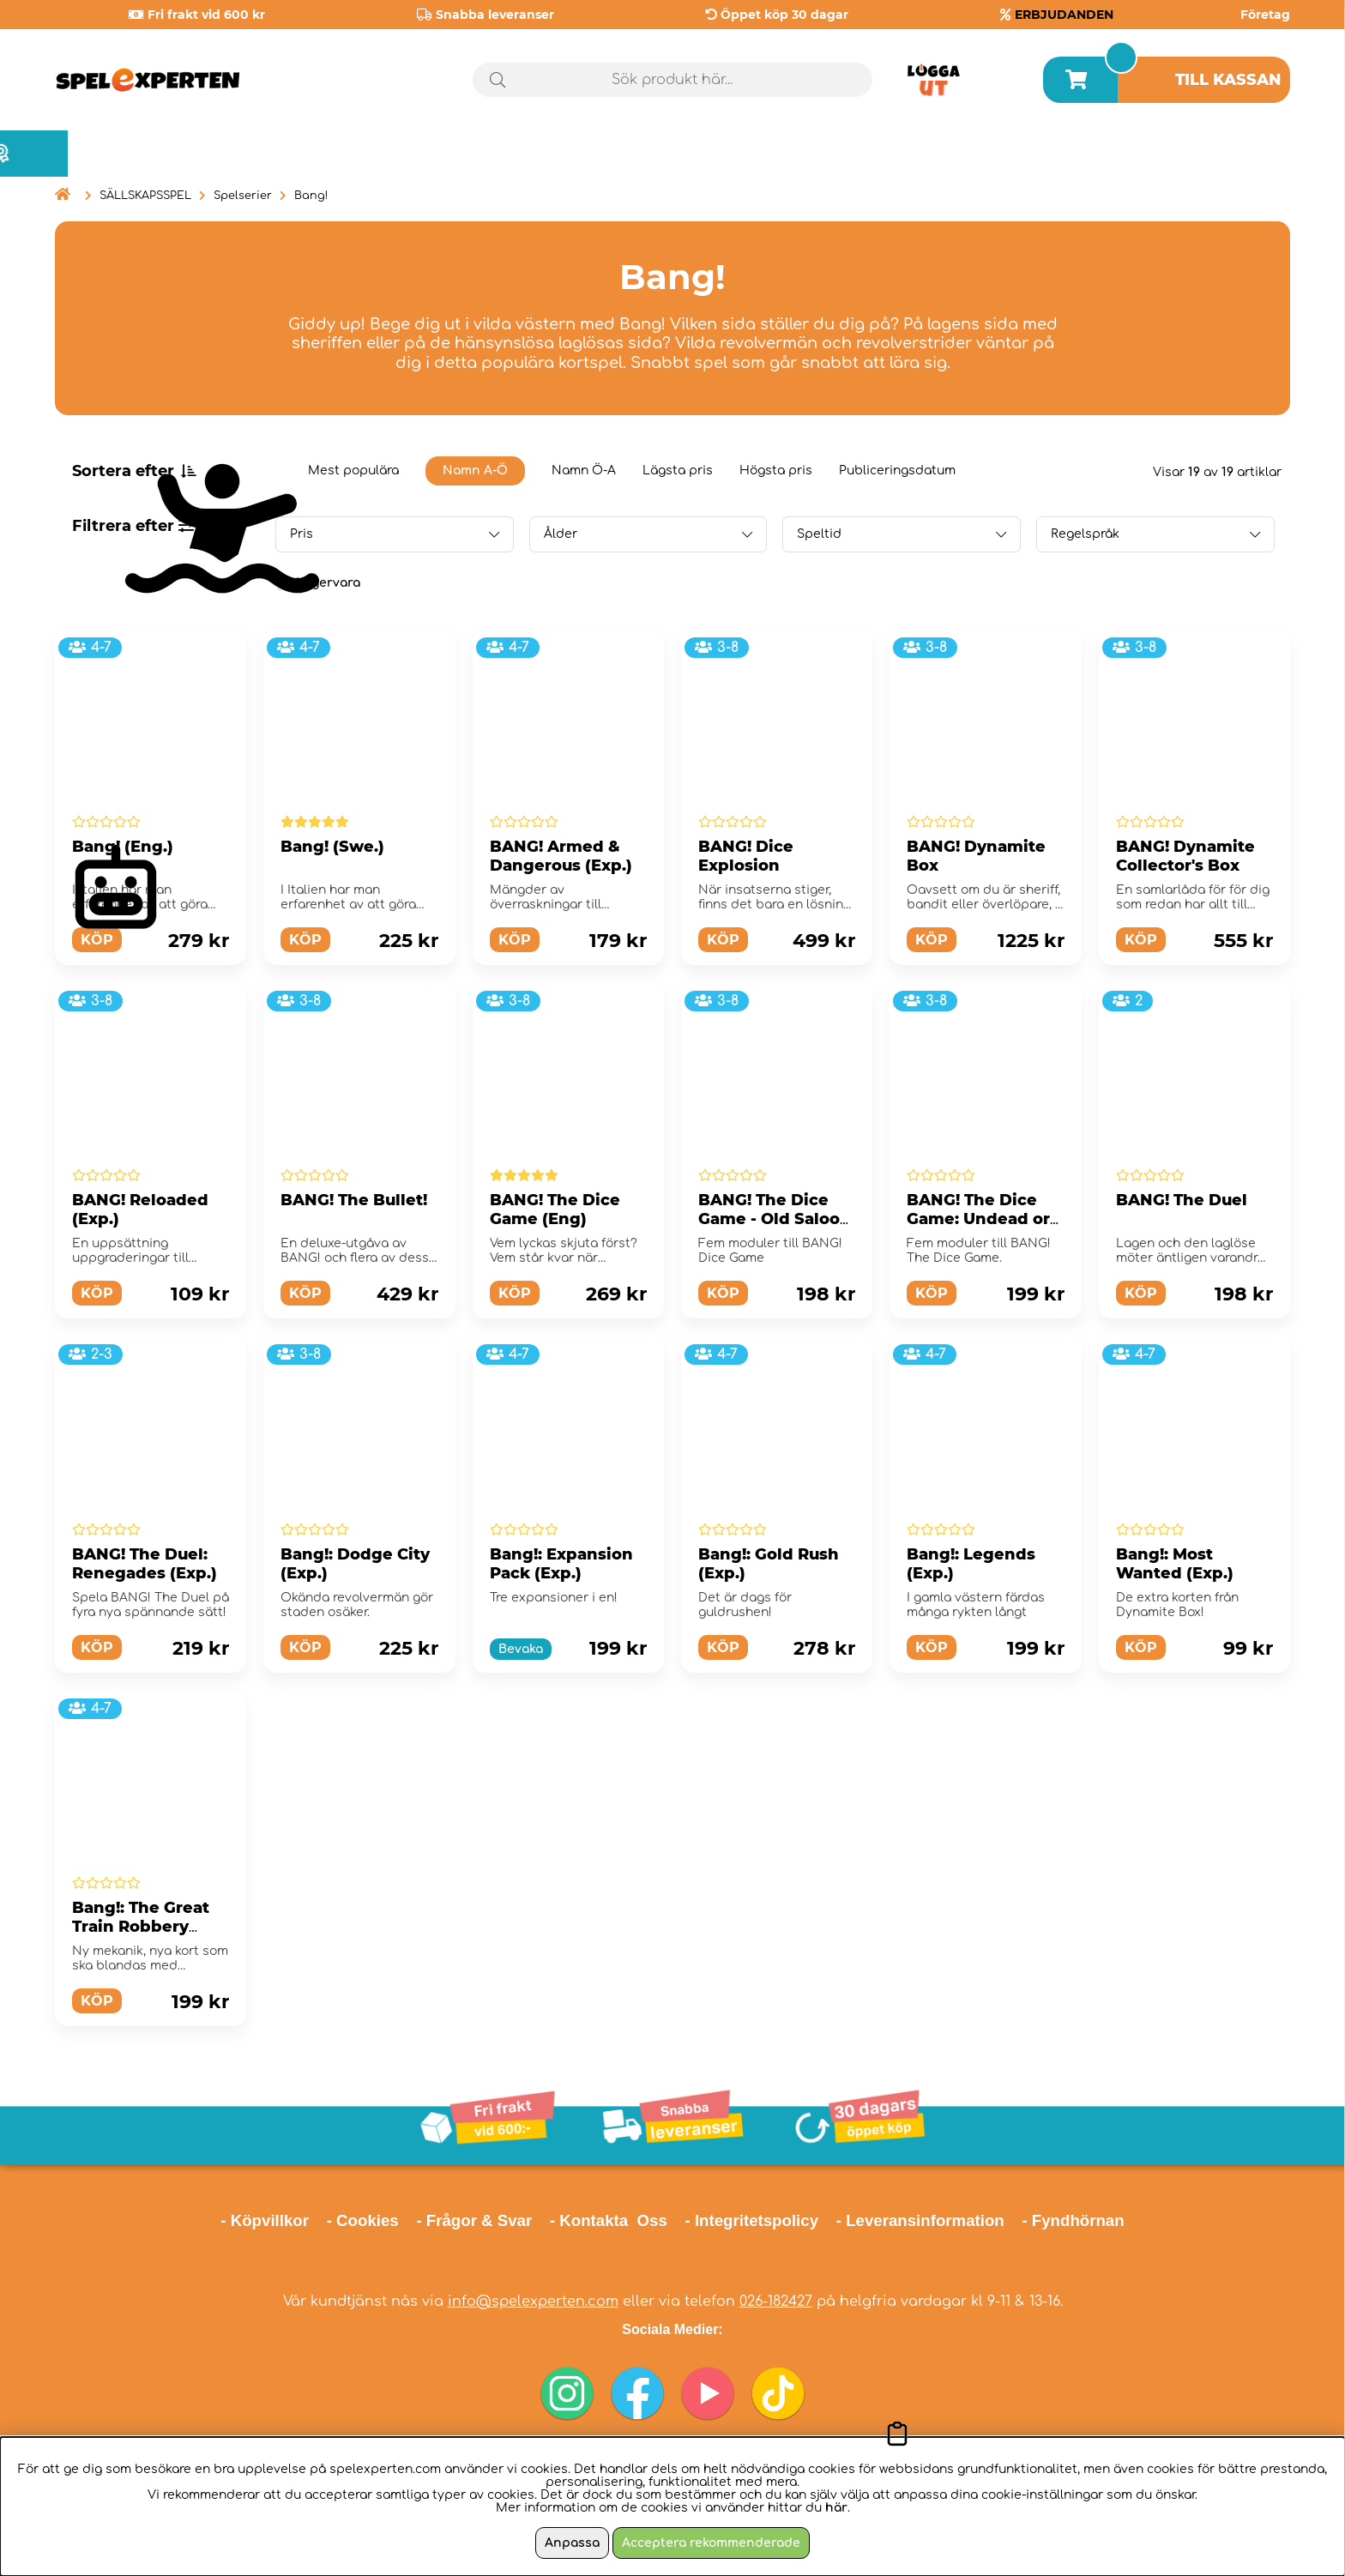 The width and height of the screenshot is (1345, 2576). What do you see at coordinates (897, 2434) in the screenshot?
I see `copy to clipboard` at bounding box center [897, 2434].